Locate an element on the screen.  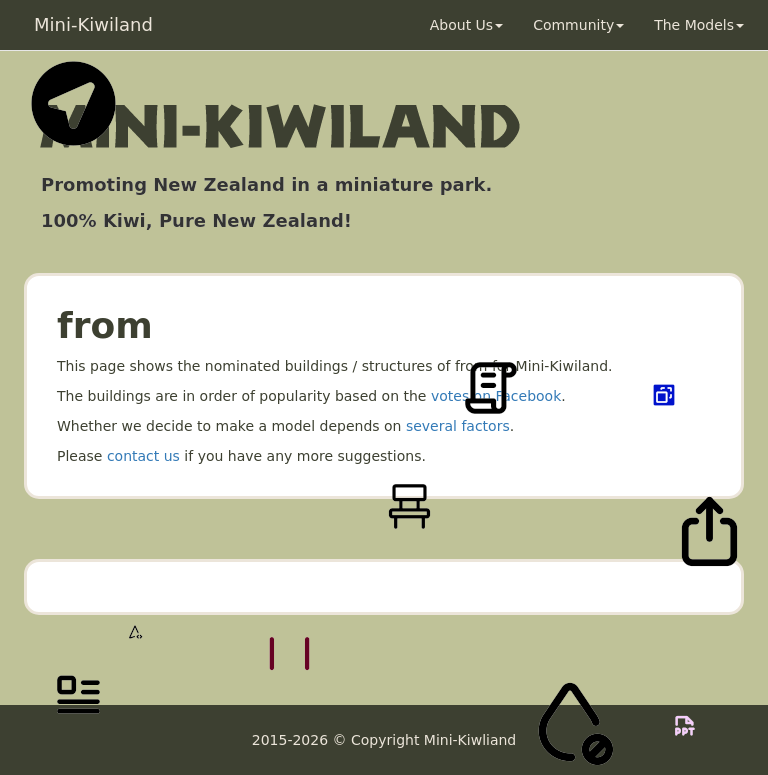
view license or terms of service is located at coordinates (491, 388).